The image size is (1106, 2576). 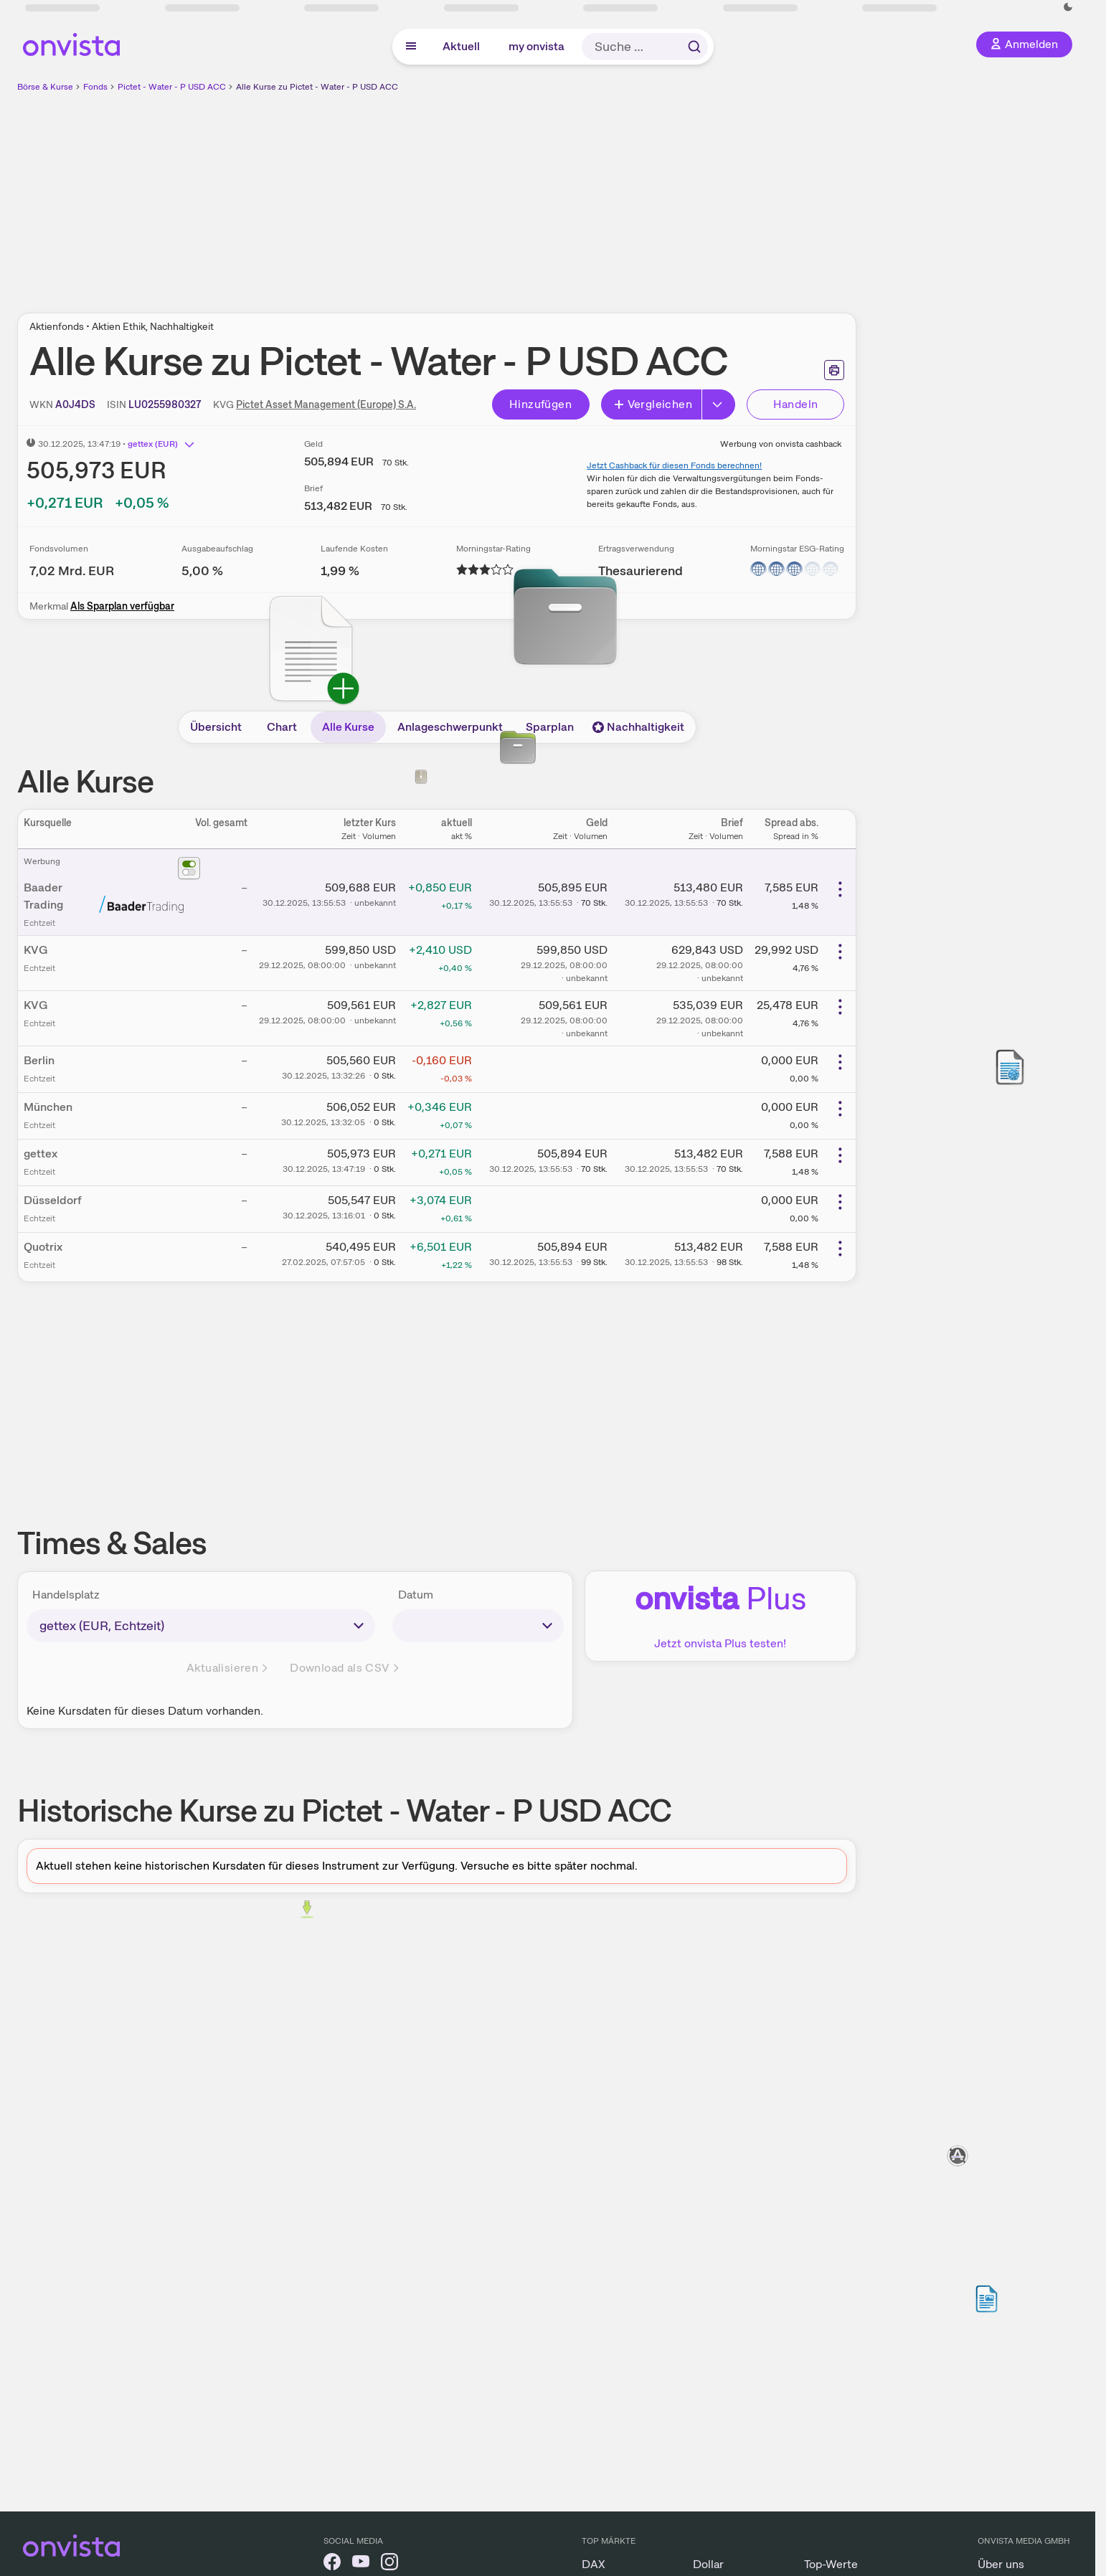 What do you see at coordinates (311, 648) in the screenshot?
I see `create a new text document` at bounding box center [311, 648].